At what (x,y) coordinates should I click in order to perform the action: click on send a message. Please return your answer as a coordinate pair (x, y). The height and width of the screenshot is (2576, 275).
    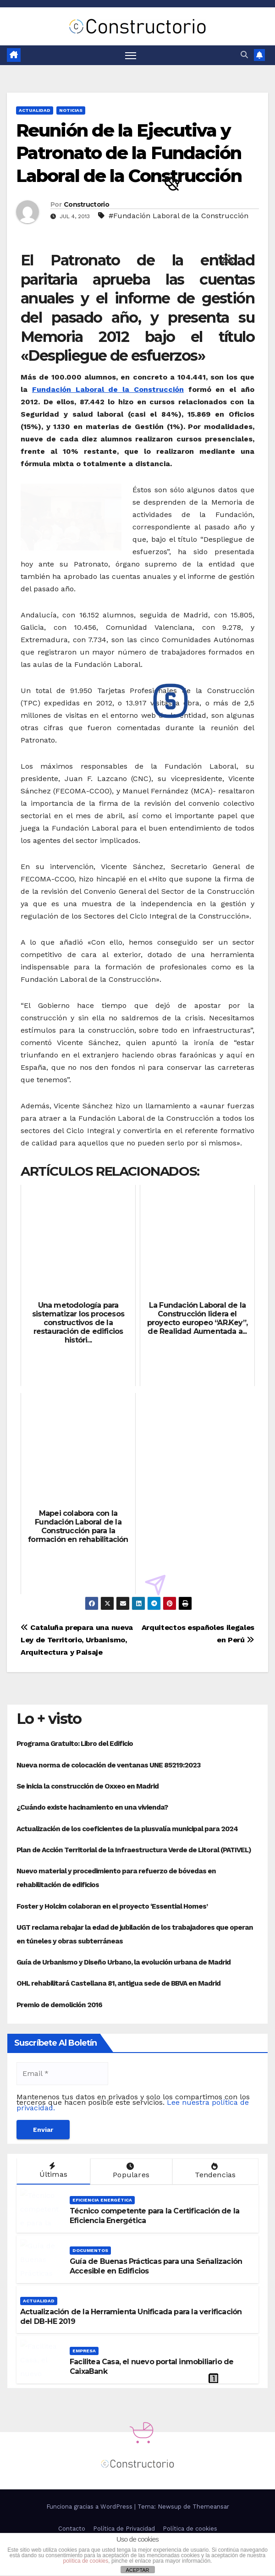
    Looking at the image, I should click on (156, 1584).